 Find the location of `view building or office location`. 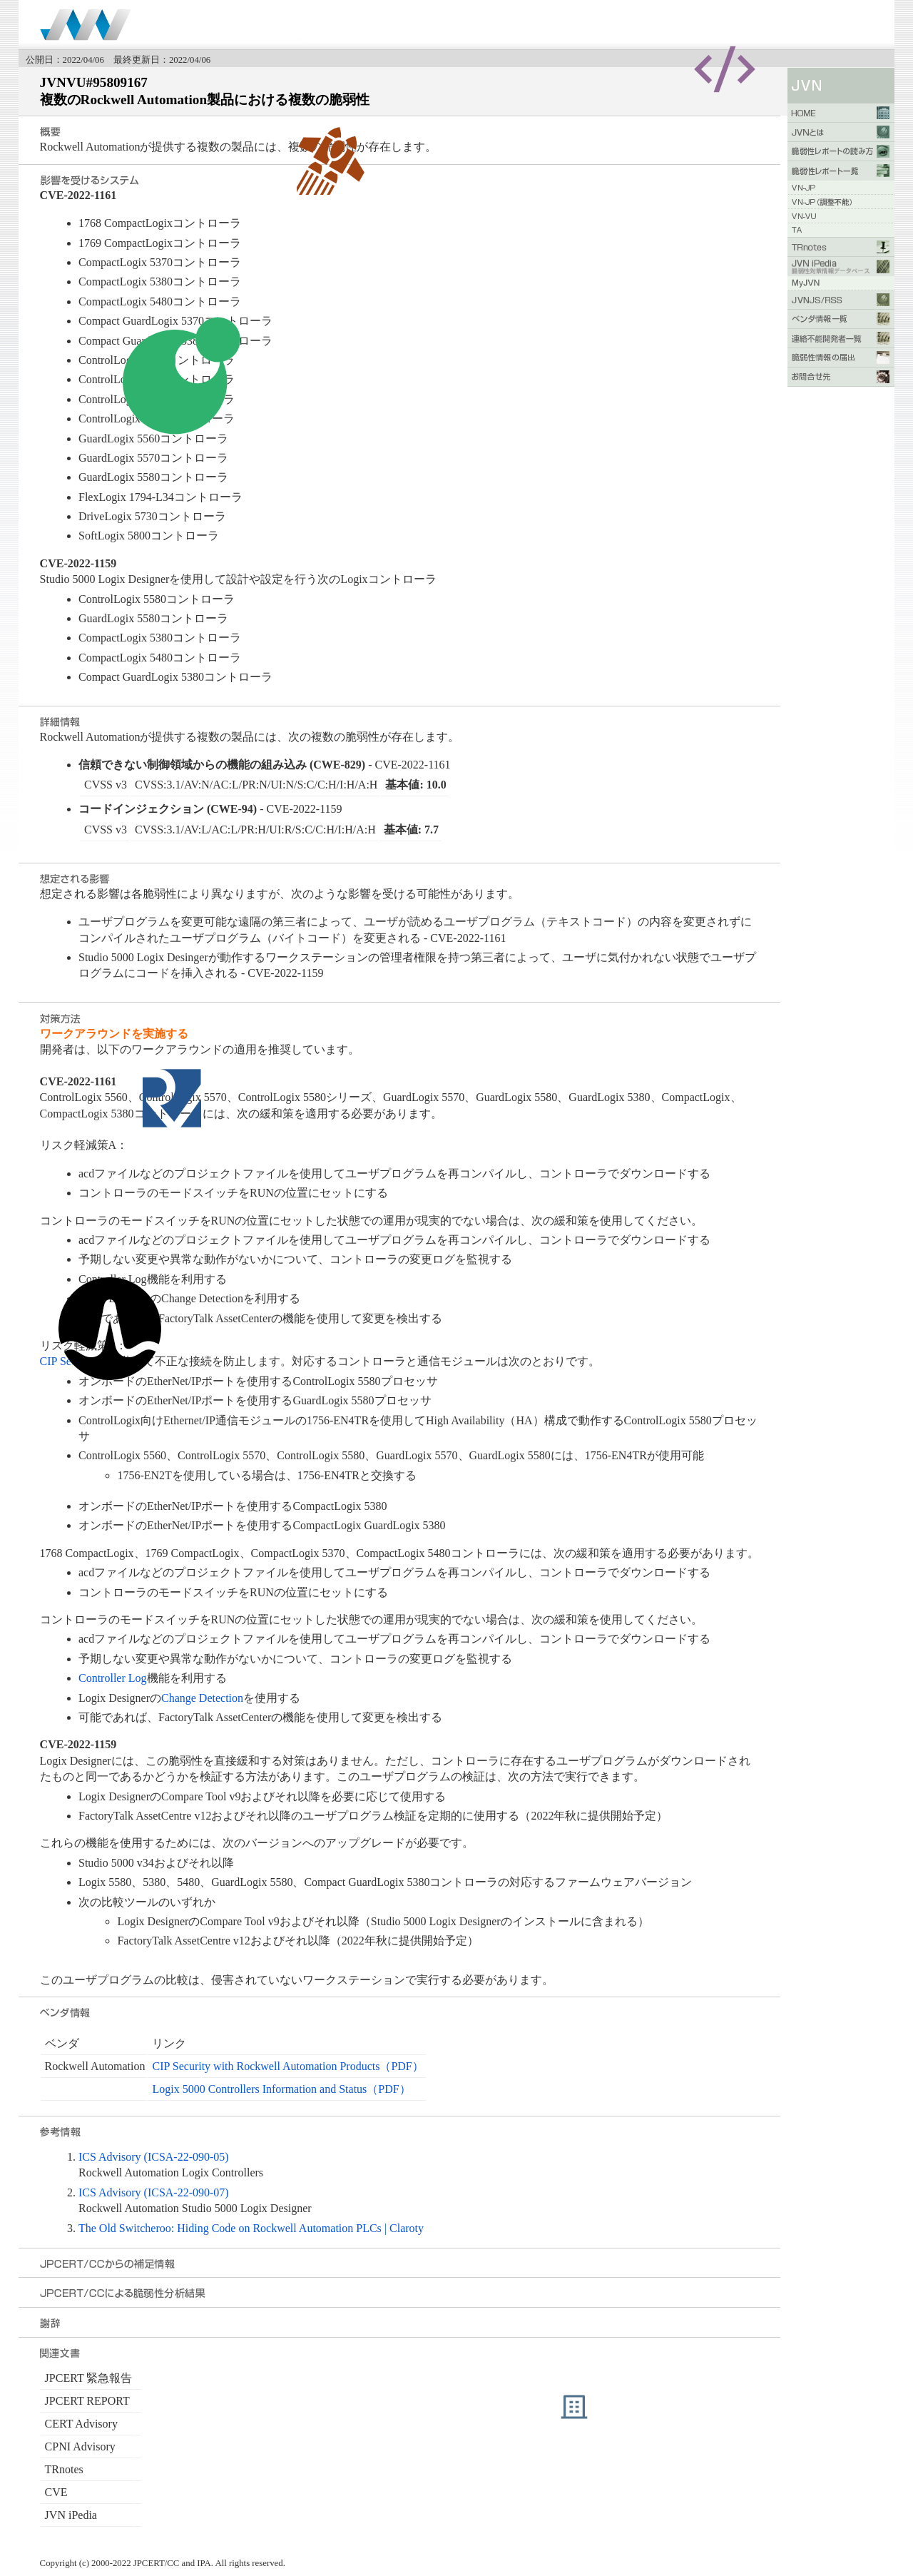

view building or office location is located at coordinates (574, 2407).